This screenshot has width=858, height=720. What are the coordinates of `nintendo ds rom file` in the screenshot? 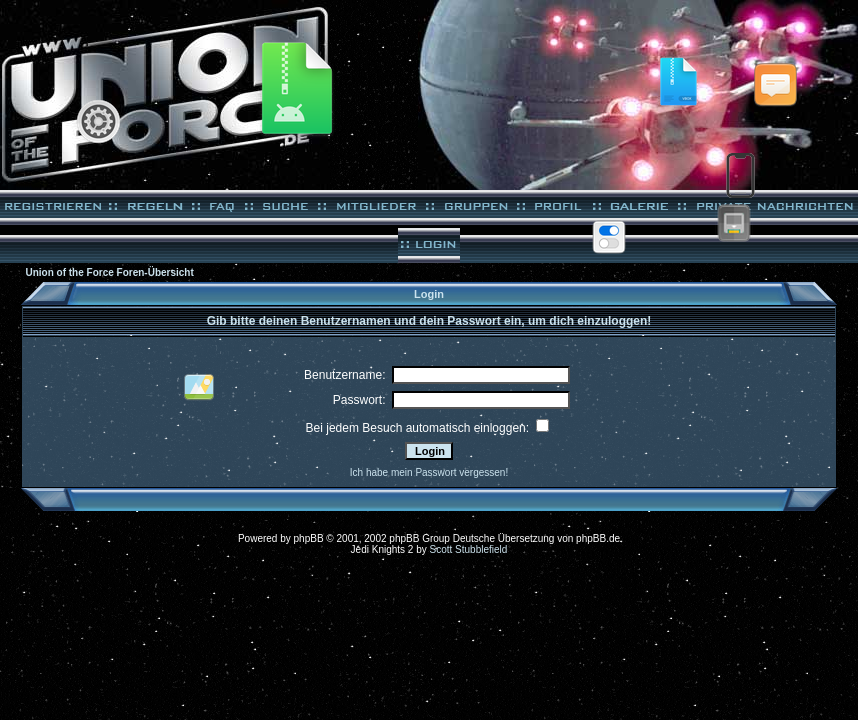 It's located at (734, 223).